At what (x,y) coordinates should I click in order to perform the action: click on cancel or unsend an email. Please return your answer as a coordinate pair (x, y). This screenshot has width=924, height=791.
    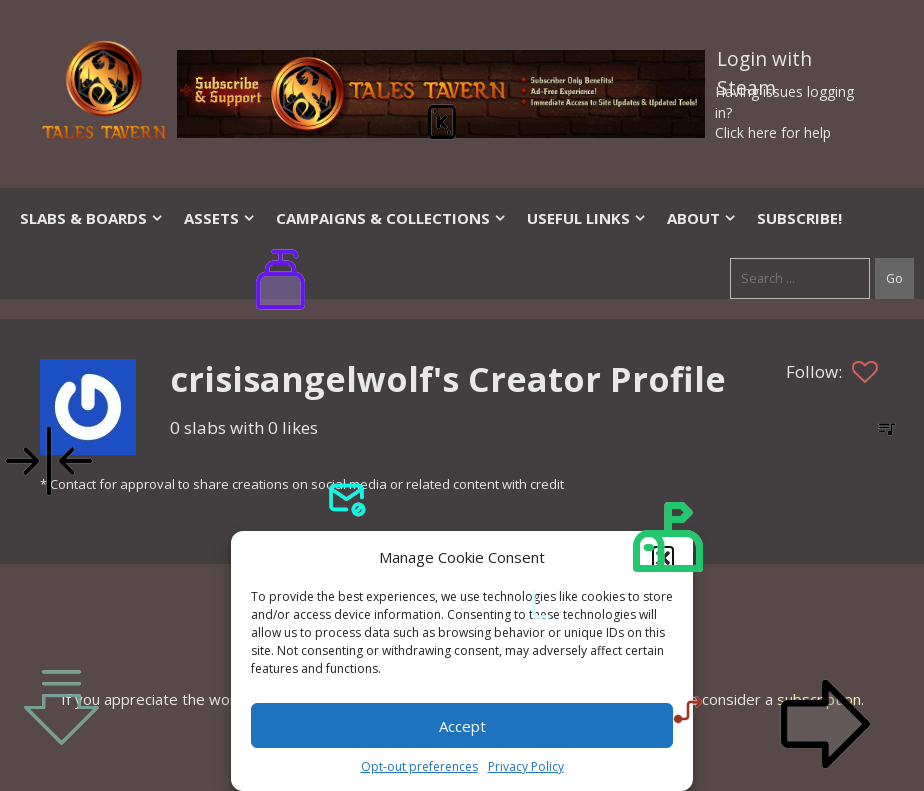
    Looking at the image, I should click on (346, 497).